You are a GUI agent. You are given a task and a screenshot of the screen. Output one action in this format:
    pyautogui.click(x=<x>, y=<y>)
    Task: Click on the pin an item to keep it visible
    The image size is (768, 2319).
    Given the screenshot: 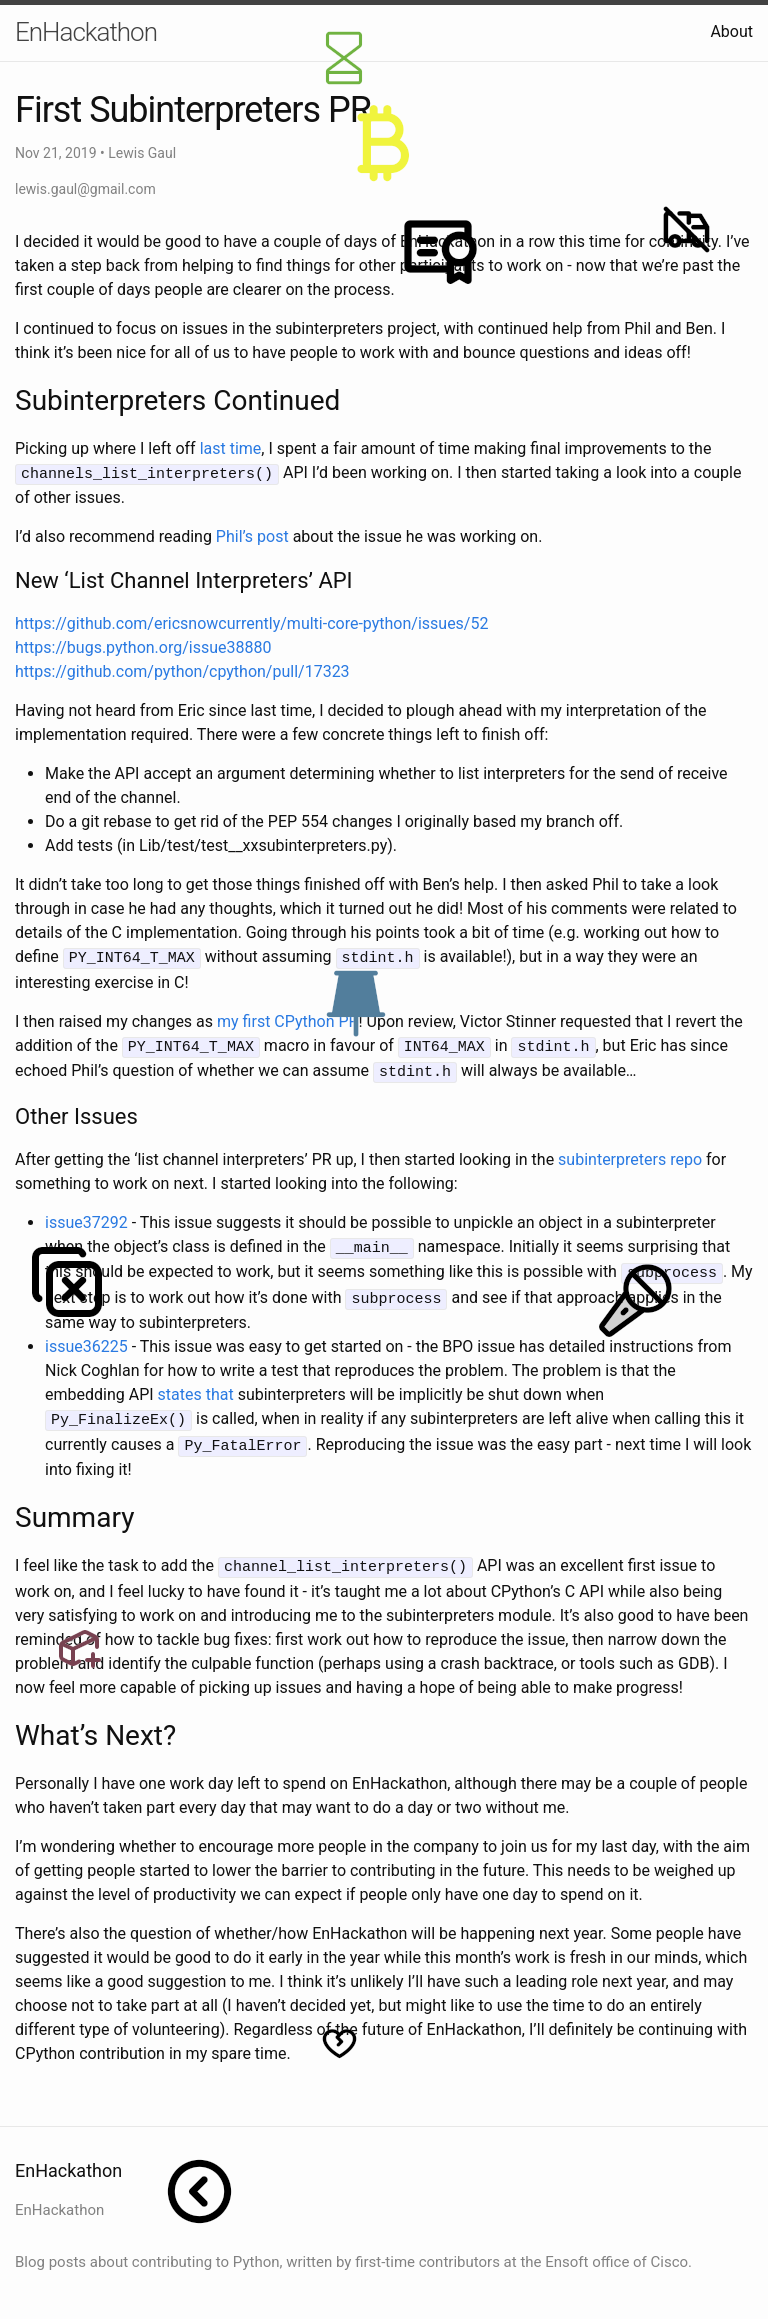 What is the action you would take?
    pyautogui.click(x=356, y=1000)
    